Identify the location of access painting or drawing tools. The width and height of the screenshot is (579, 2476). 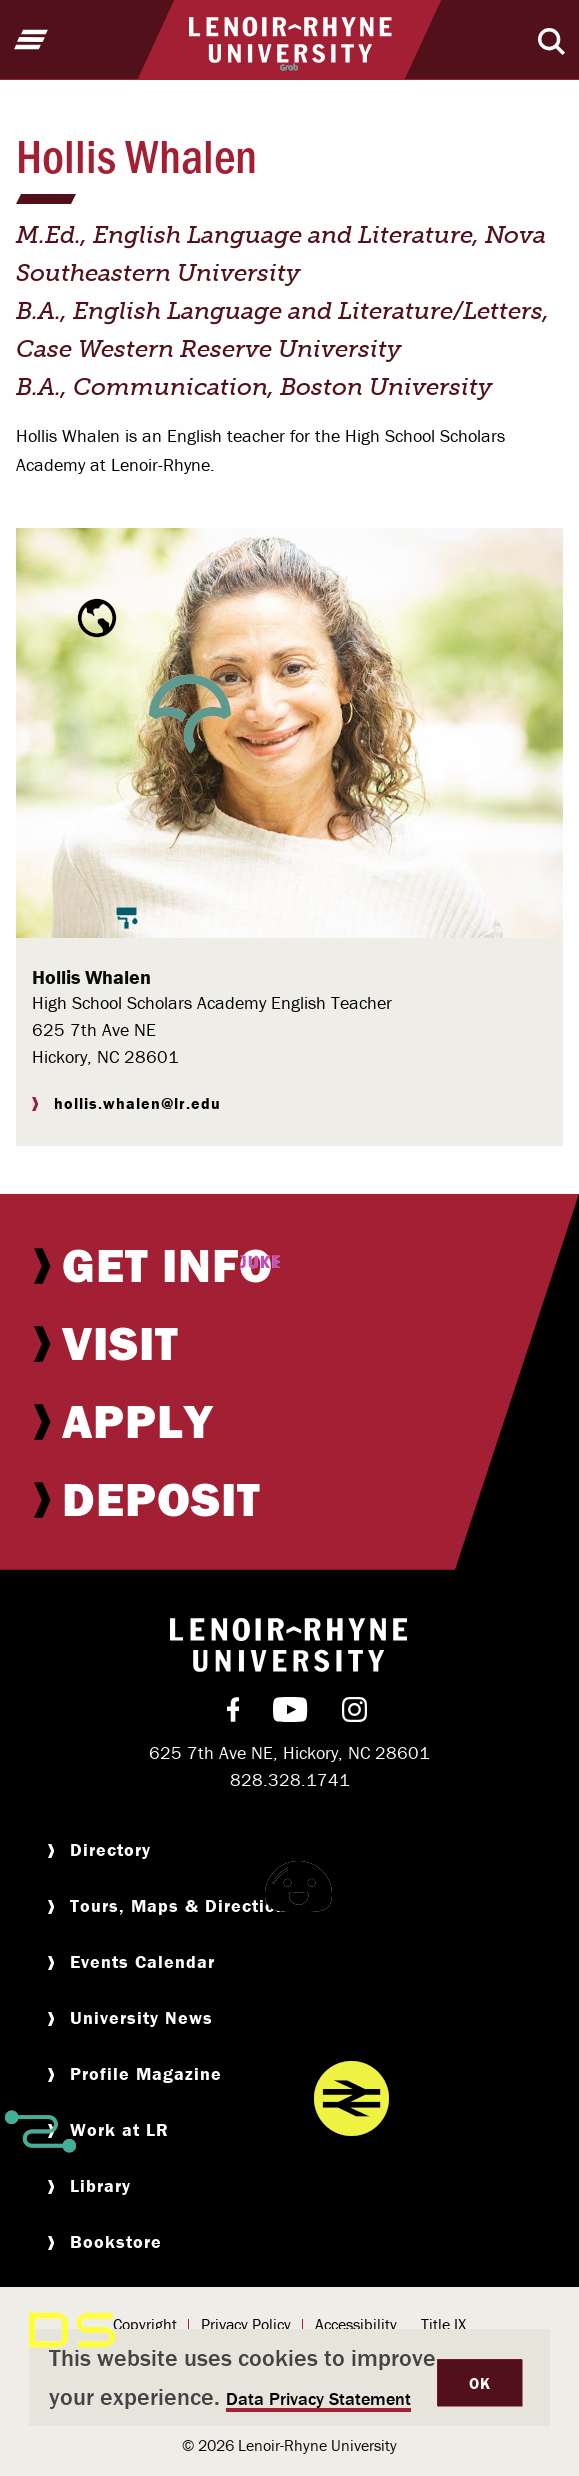
(126, 917).